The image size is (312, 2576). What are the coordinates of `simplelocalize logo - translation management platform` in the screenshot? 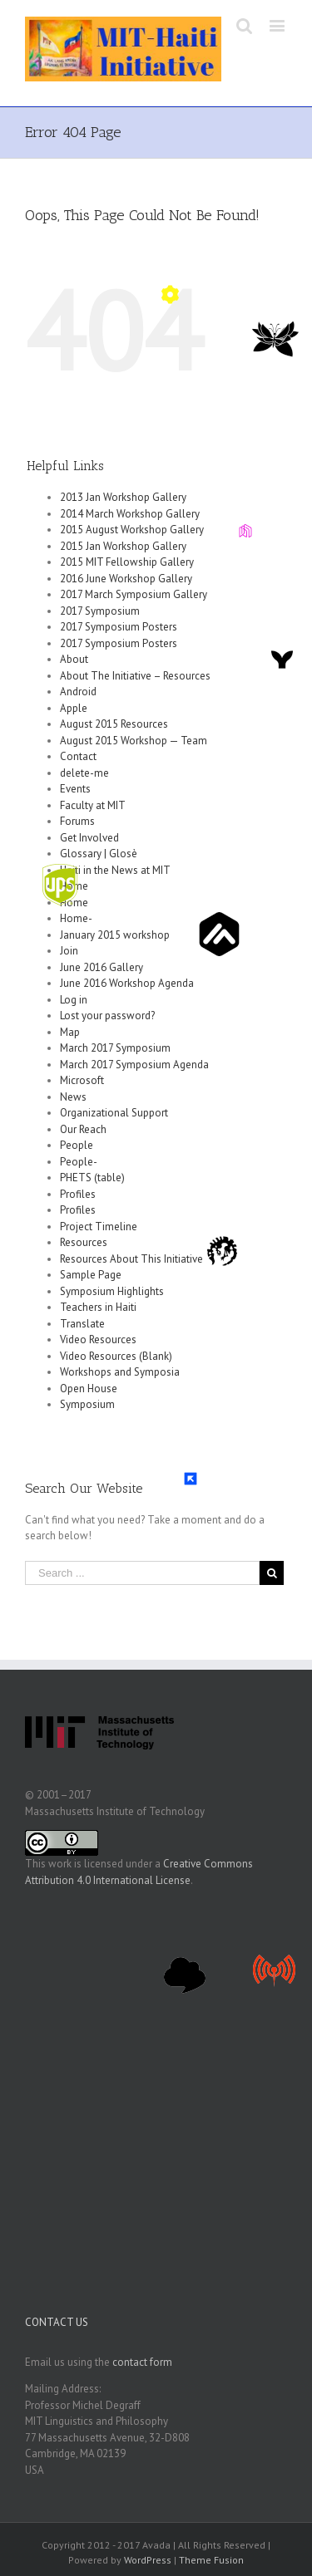 It's located at (185, 1975).